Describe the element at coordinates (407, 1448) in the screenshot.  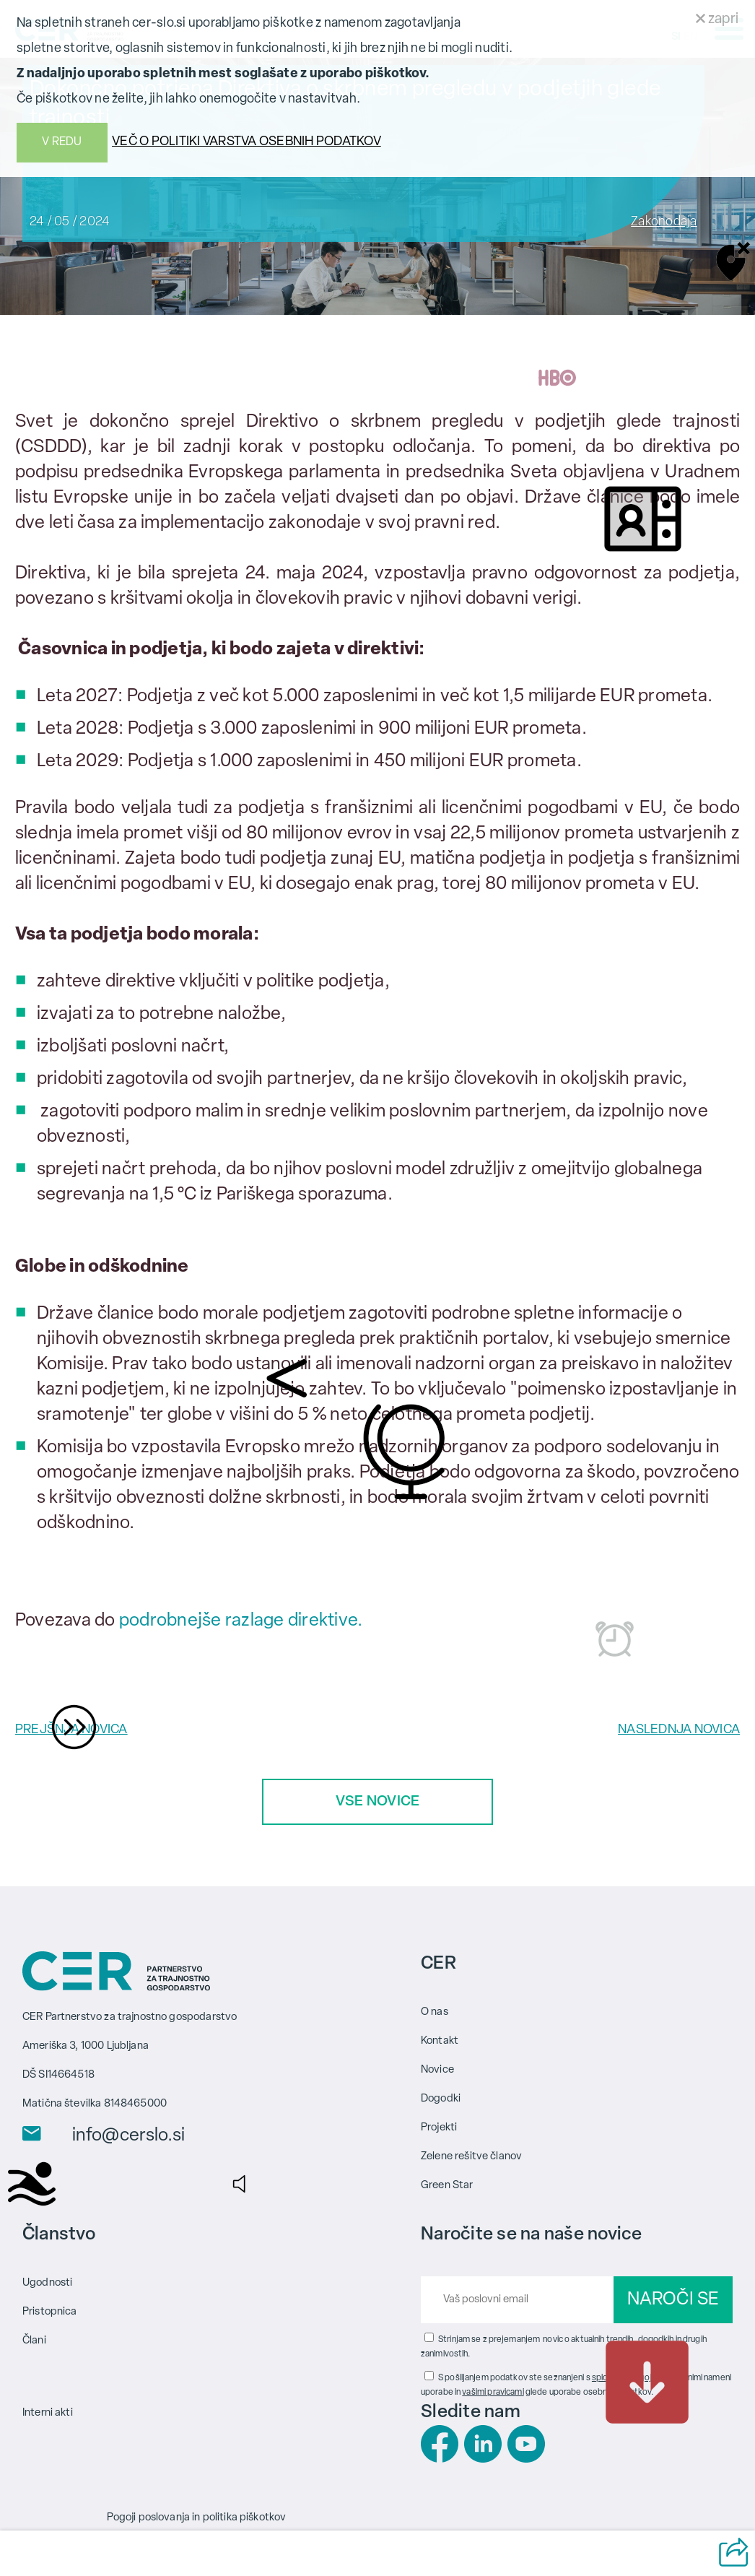
I see `access global or international settings` at that location.